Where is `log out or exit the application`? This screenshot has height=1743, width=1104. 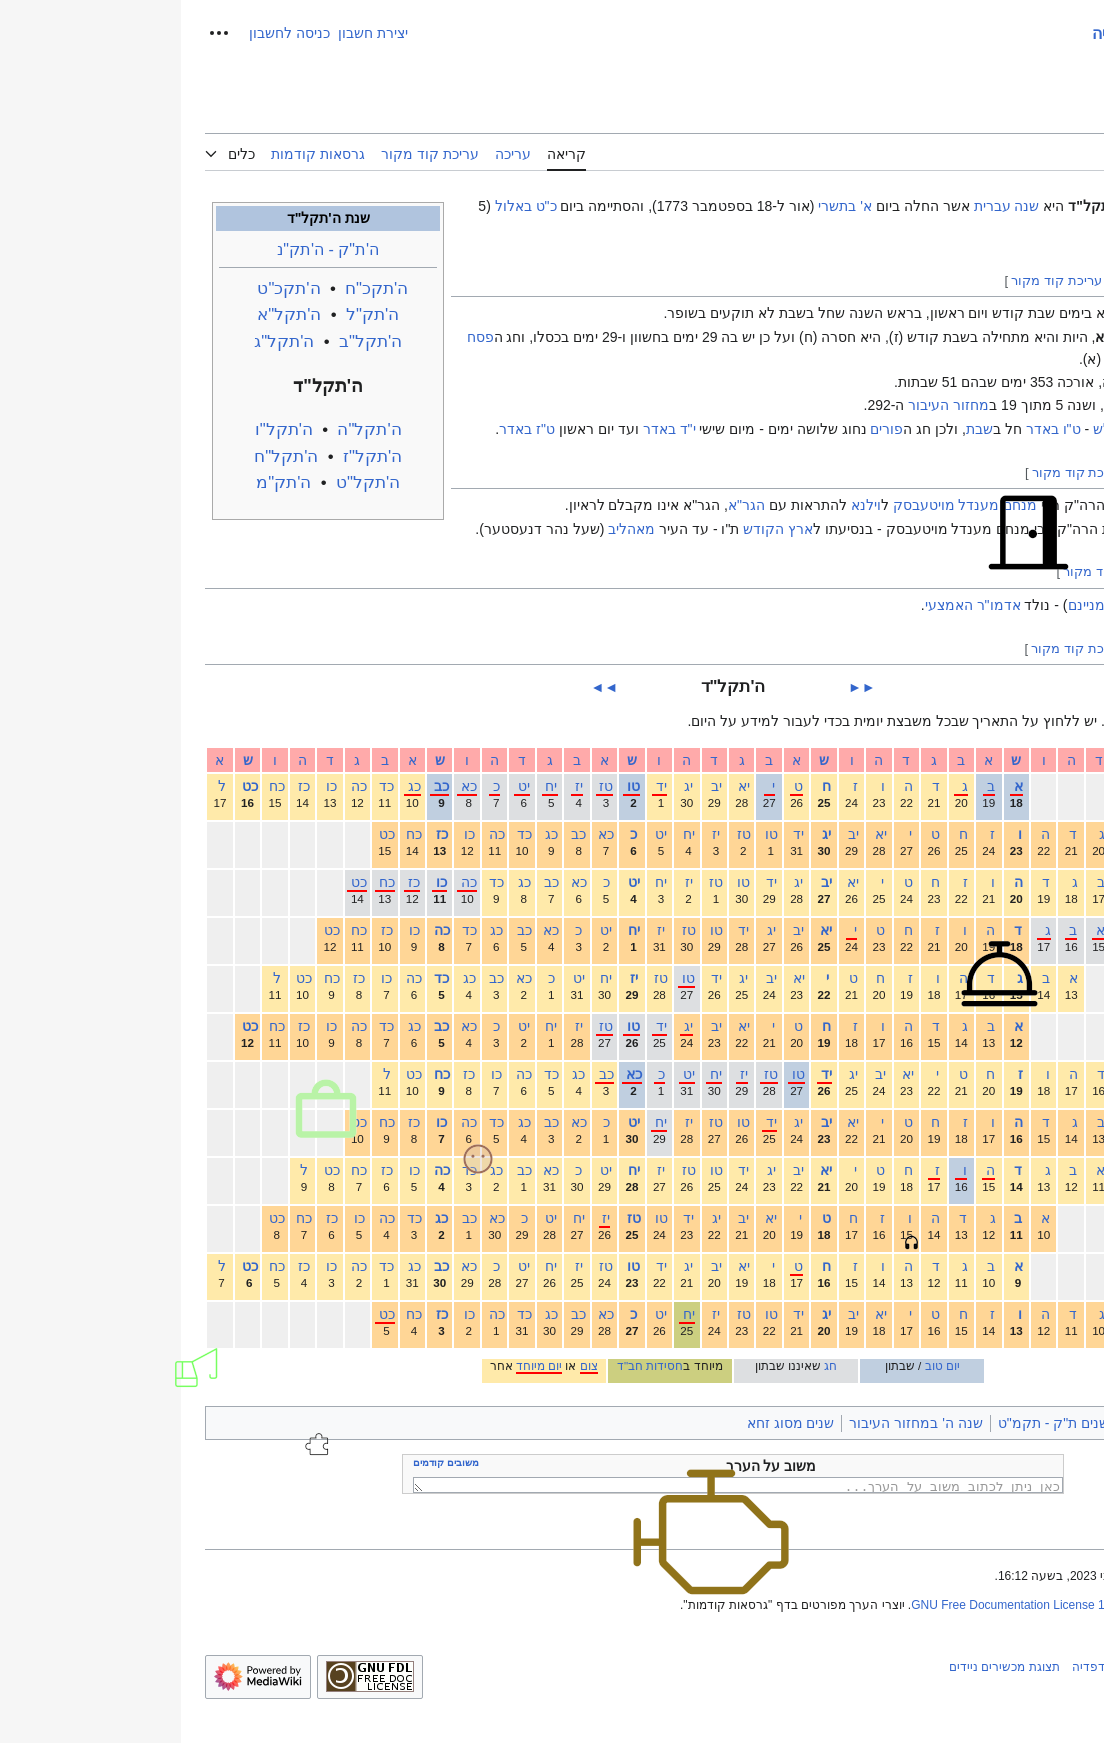
log out or exit the application is located at coordinates (1028, 532).